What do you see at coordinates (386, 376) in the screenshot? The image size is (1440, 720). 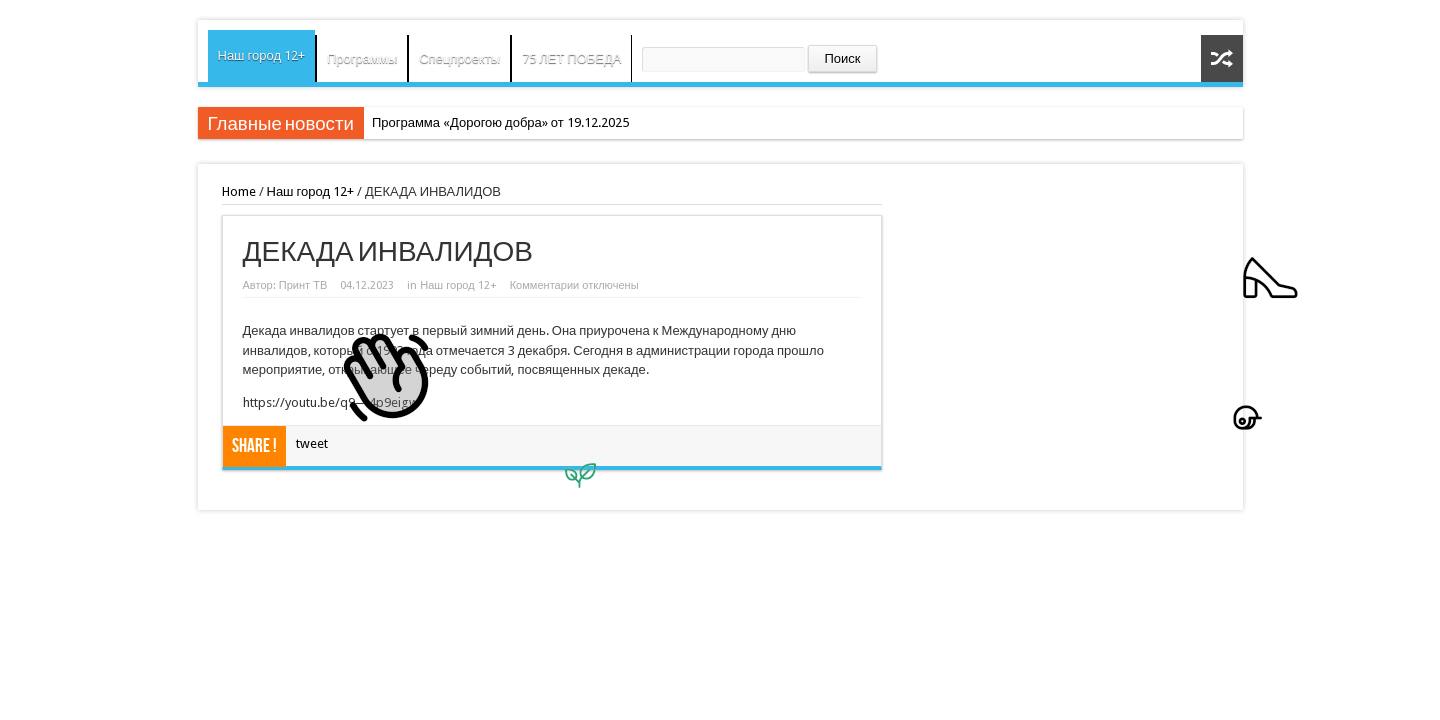 I see `send a friendly greeting or wave` at bounding box center [386, 376].